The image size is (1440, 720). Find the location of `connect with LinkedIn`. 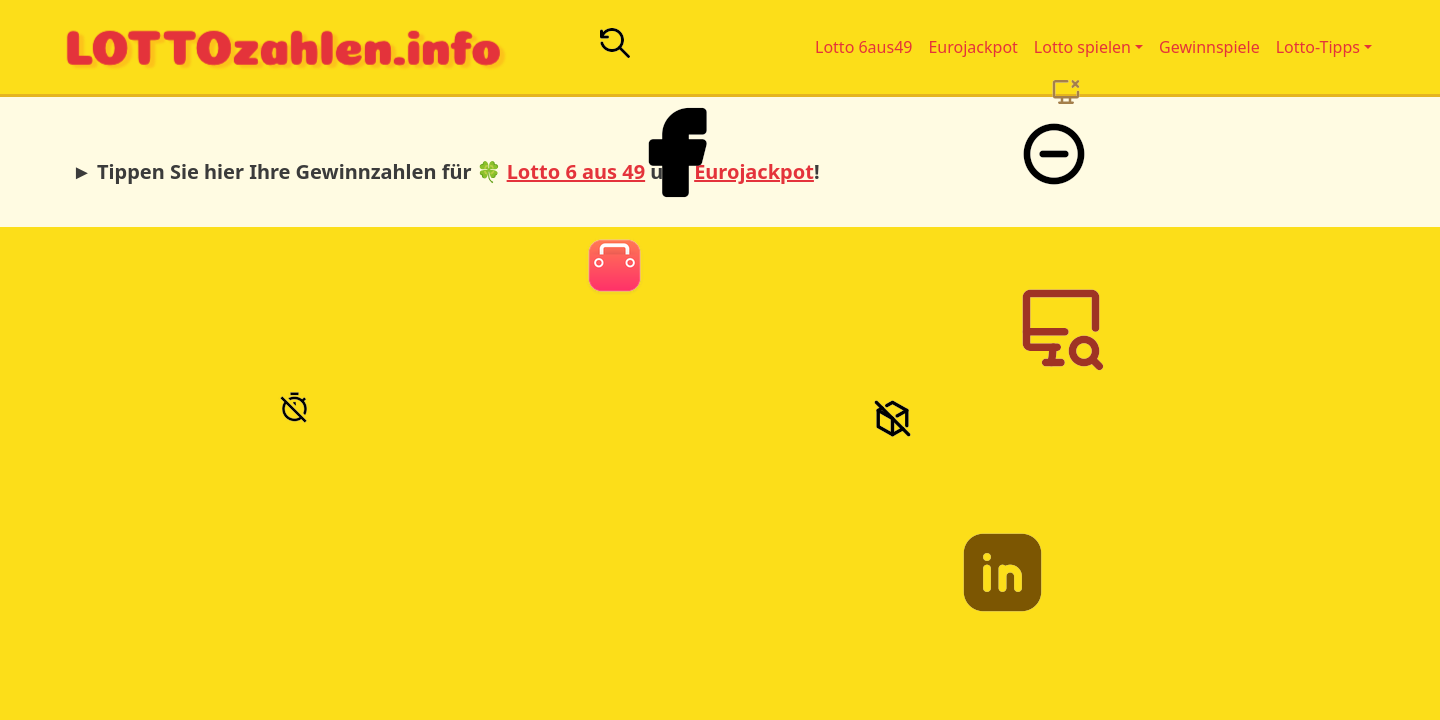

connect with LinkedIn is located at coordinates (1002, 572).